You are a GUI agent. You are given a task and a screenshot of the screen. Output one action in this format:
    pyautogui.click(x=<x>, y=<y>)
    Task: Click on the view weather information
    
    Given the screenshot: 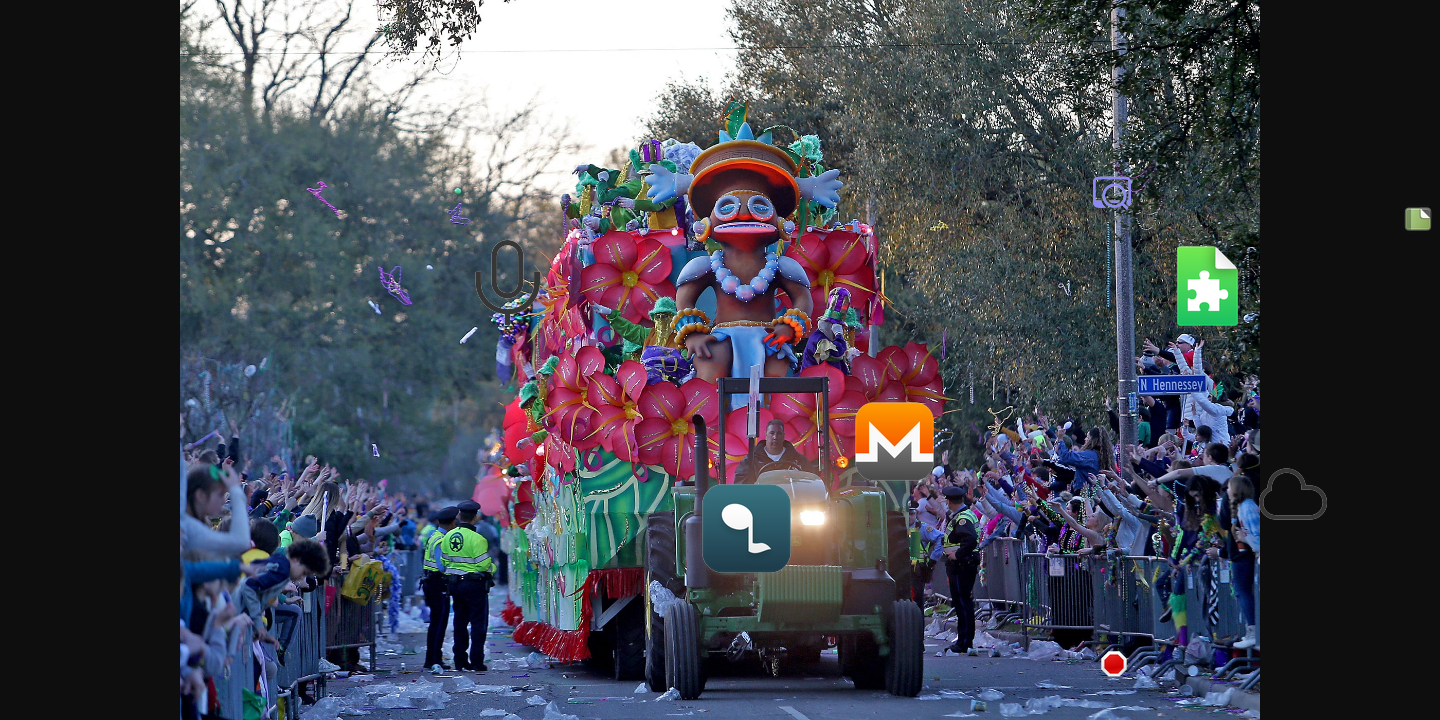 What is the action you would take?
    pyautogui.click(x=1293, y=494)
    